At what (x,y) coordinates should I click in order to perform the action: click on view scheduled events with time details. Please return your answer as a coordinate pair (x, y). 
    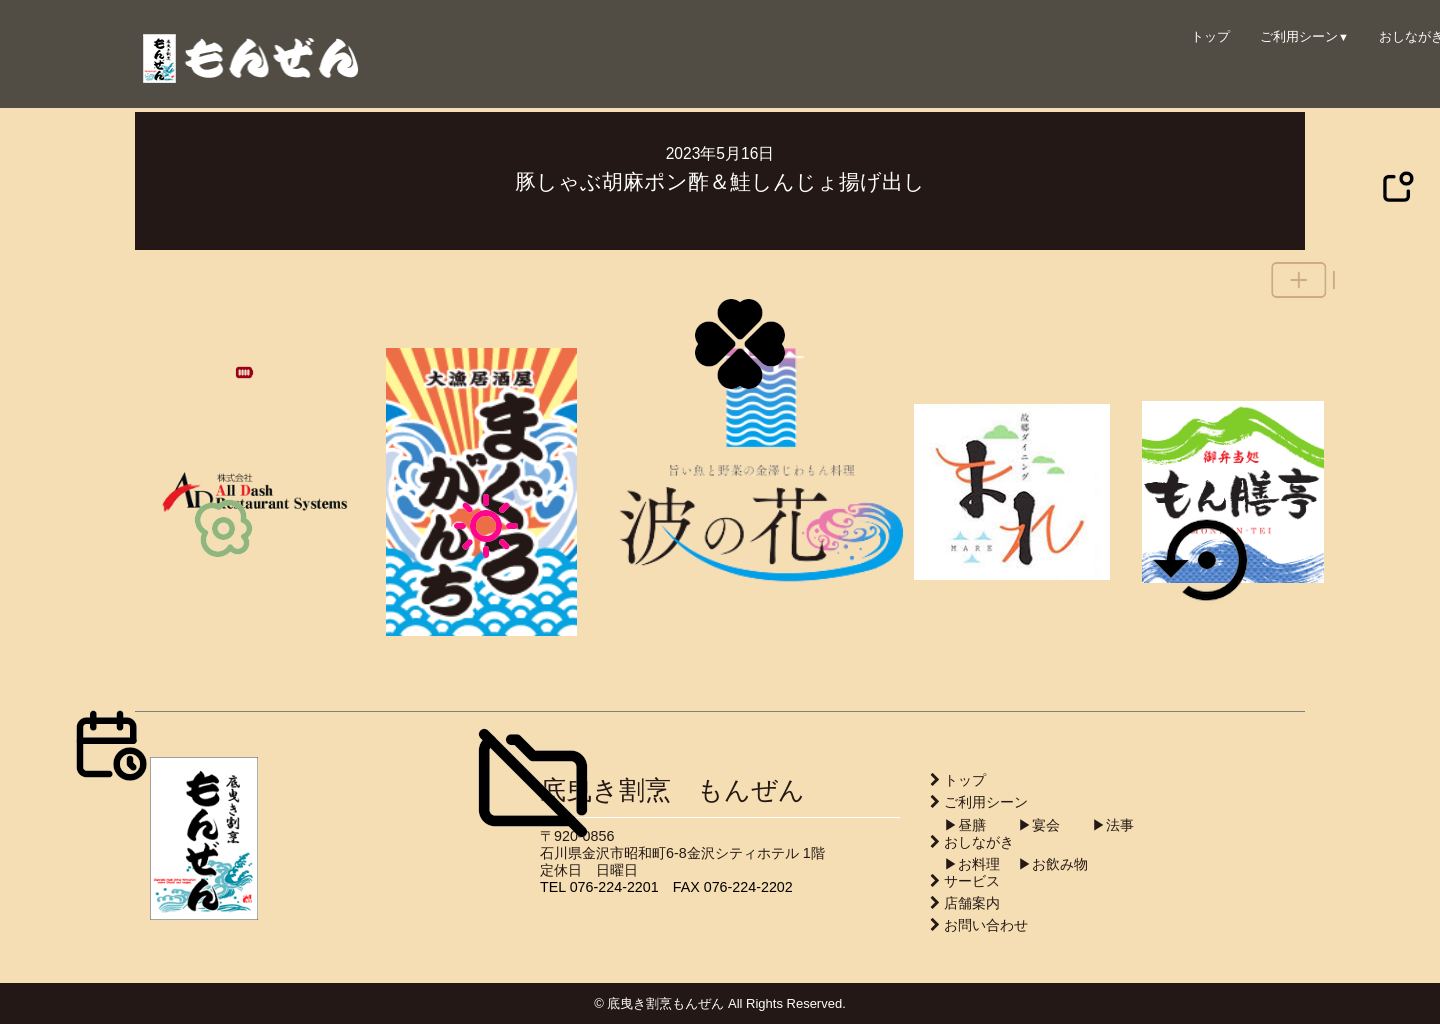
    Looking at the image, I should click on (110, 744).